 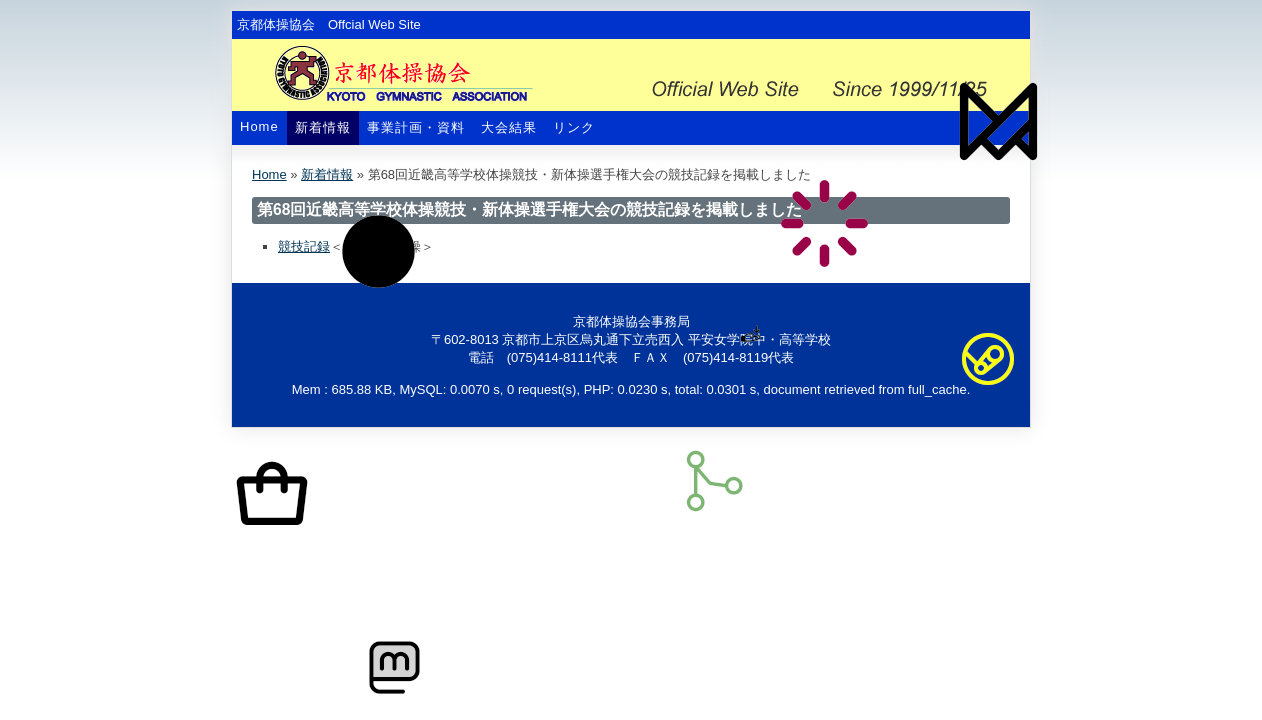 What do you see at coordinates (710, 481) in the screenshot?
I see `merge branches in version control` at bounding box center [710, 481].